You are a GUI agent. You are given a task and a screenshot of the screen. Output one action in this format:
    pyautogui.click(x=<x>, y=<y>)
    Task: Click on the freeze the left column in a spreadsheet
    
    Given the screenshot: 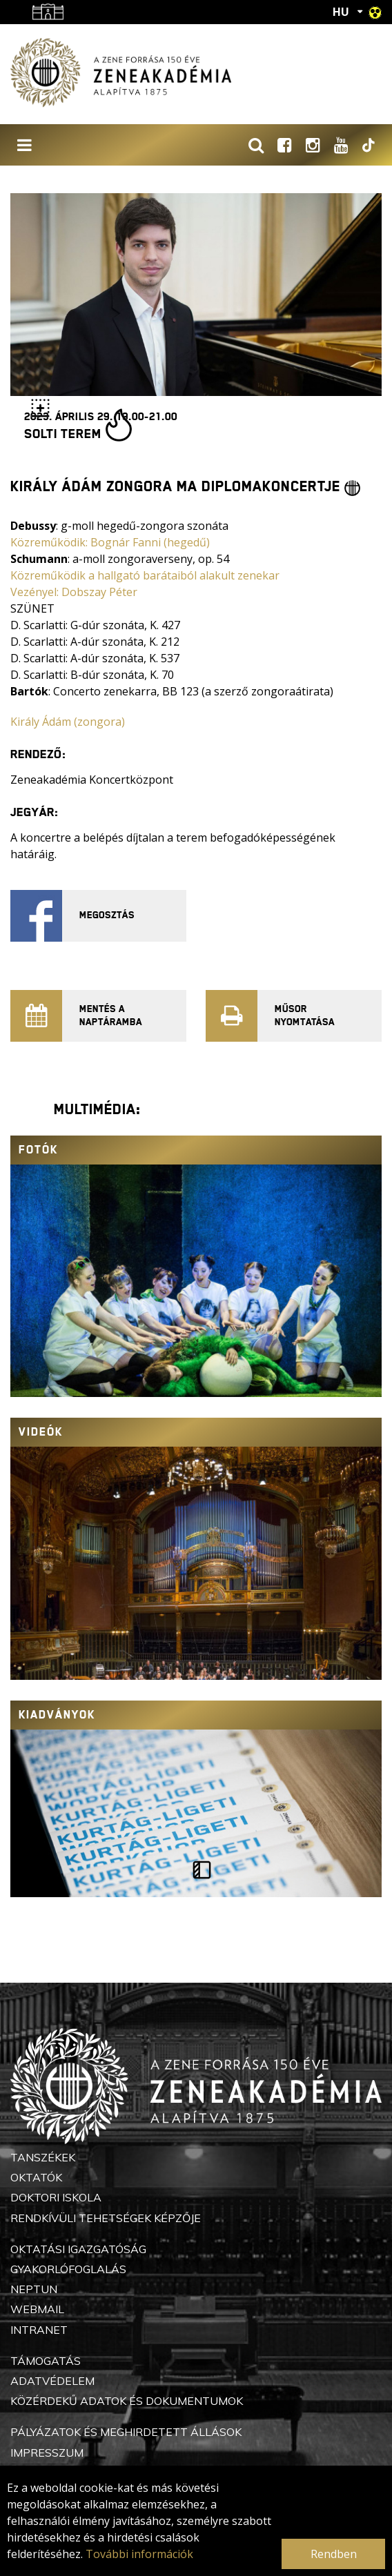 What is the action you would take?
    pyautogui.click(x=202, y=1870)
    